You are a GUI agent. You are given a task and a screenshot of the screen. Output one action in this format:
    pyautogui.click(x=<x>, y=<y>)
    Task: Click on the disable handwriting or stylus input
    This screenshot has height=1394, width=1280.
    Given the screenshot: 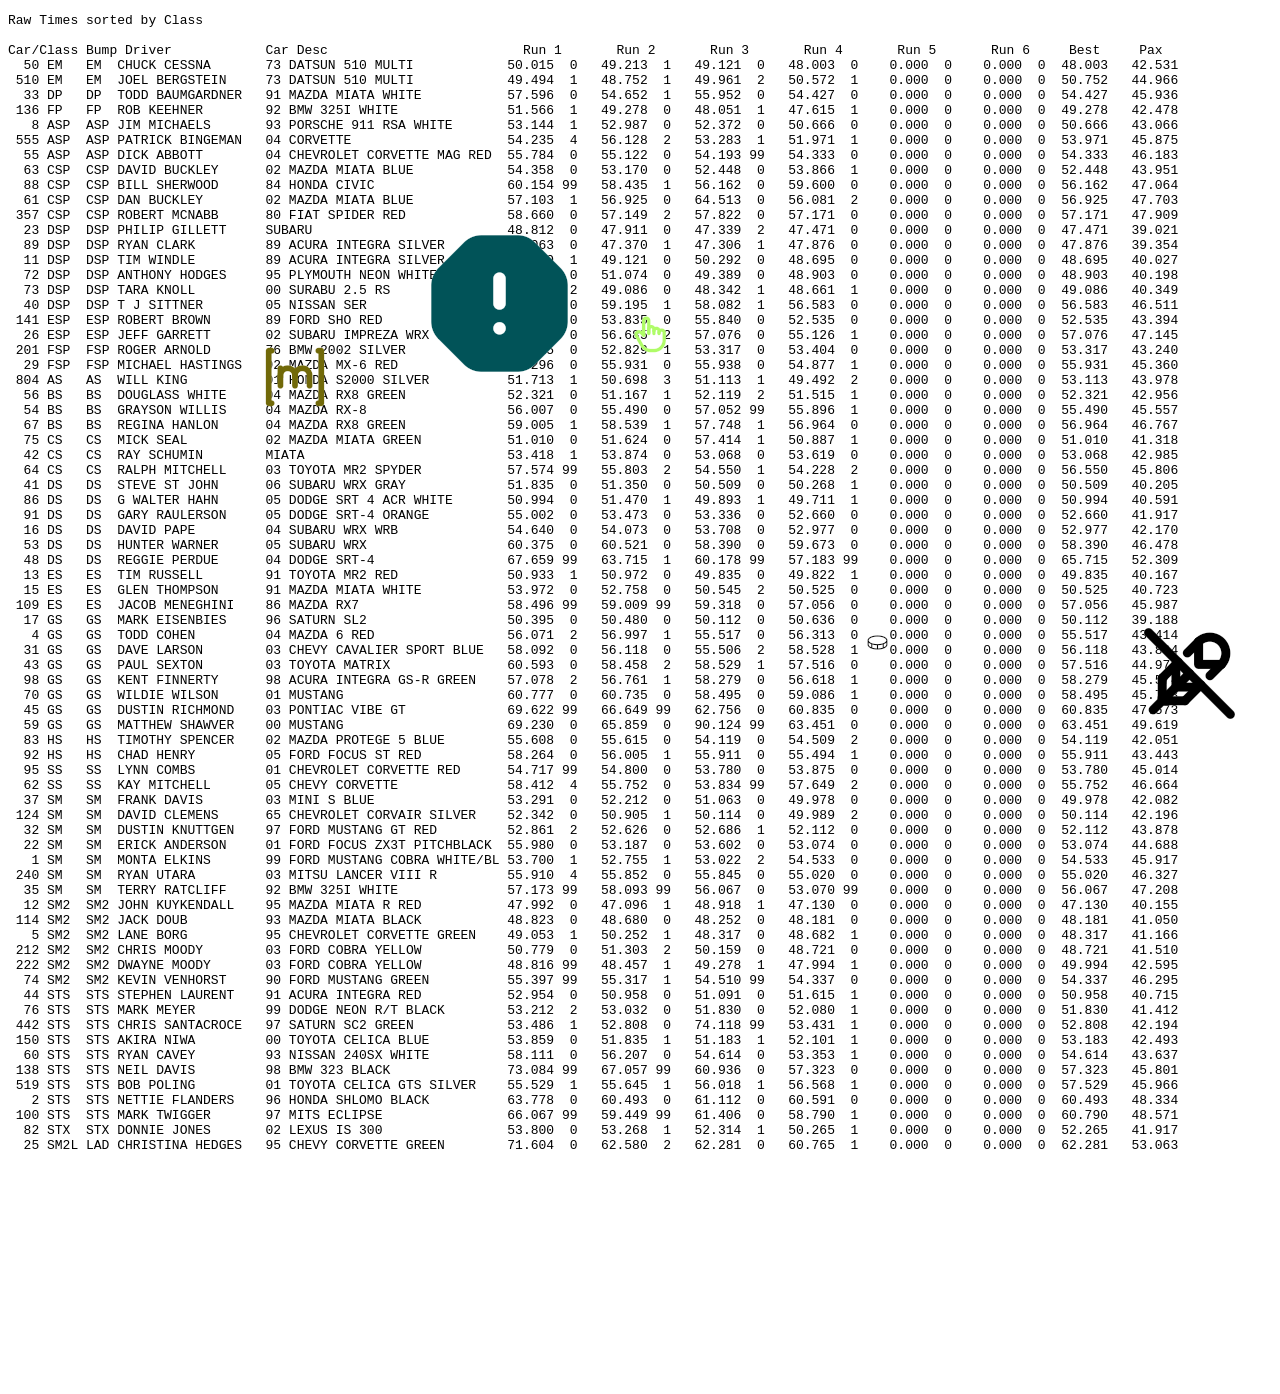 What is the action you would take?
    pyautogui.click(x=1189, y=673)
    